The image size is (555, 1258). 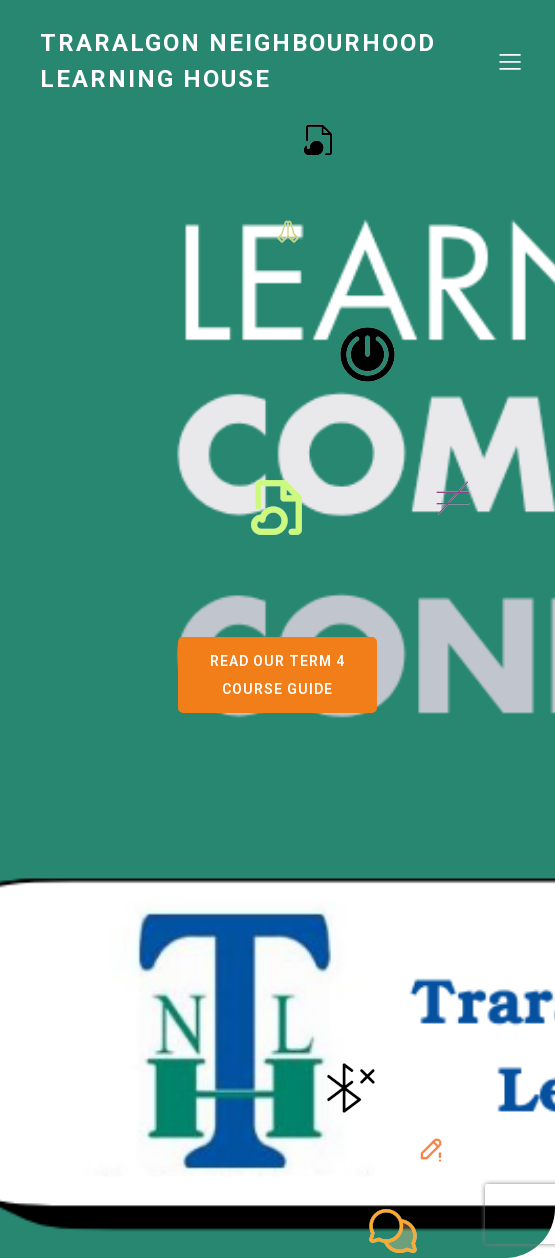 I want to click on open chat or messaging, so click(x=393, y=1231).